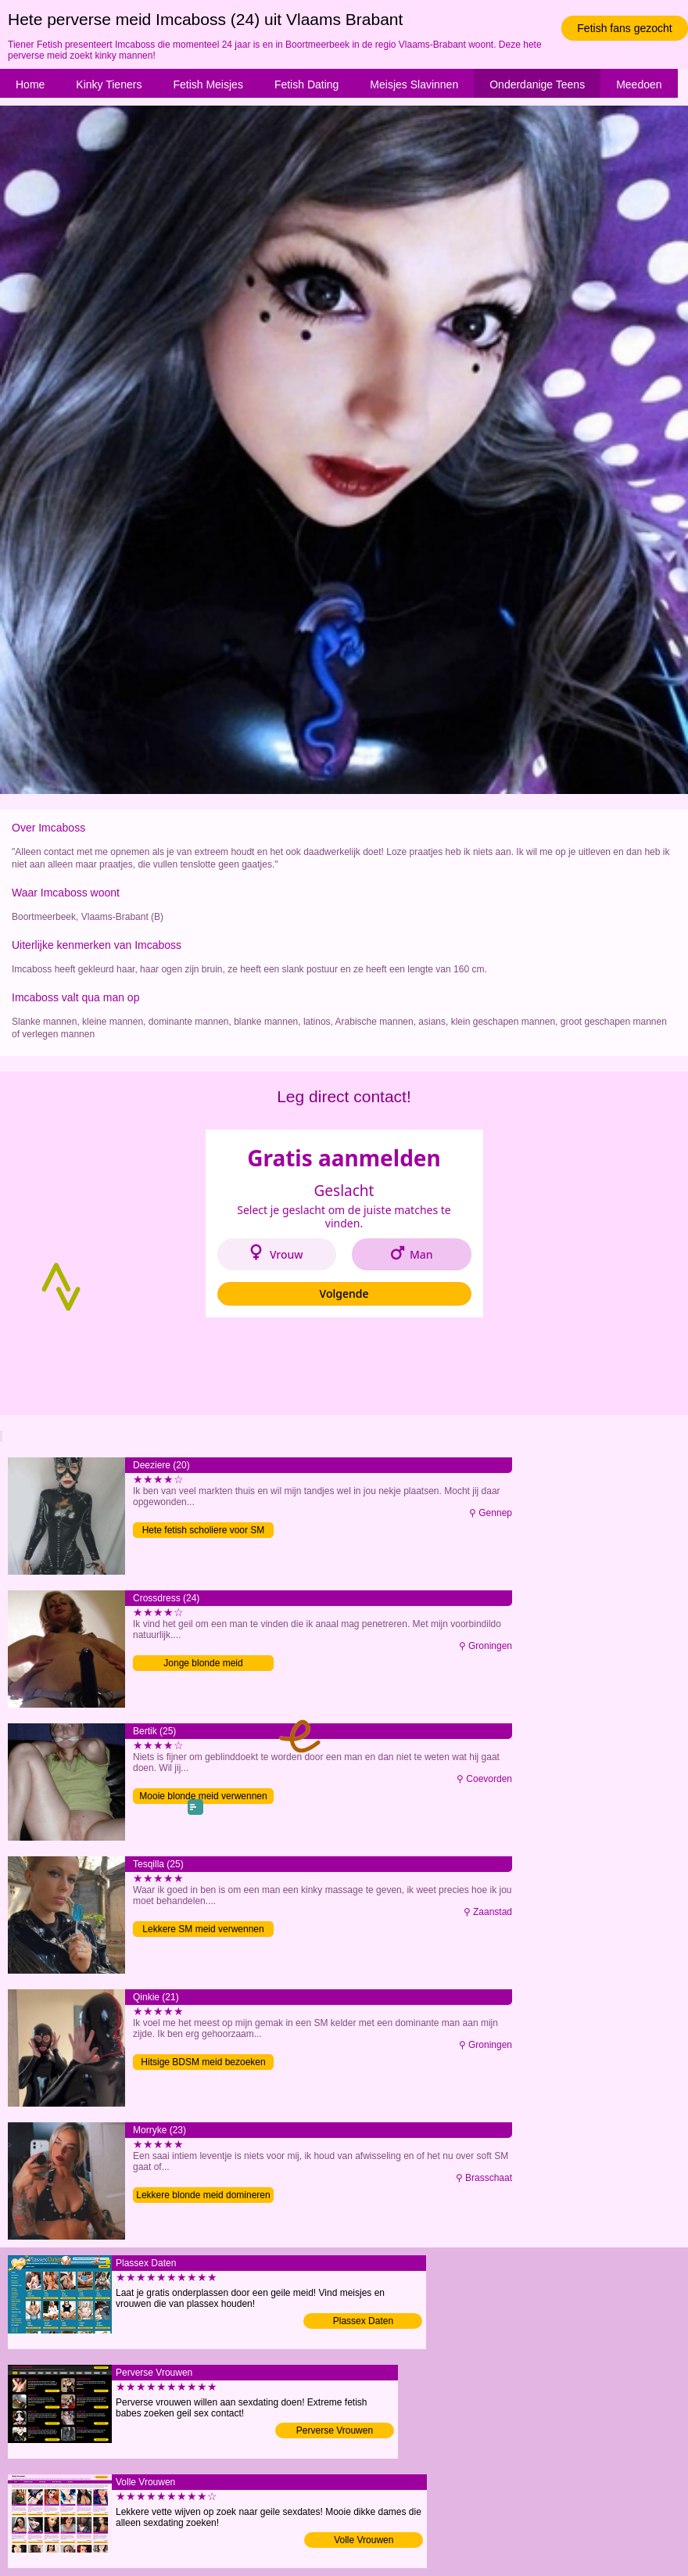  I want to click on connect to strava fitness tracking, so click(61, 1287).